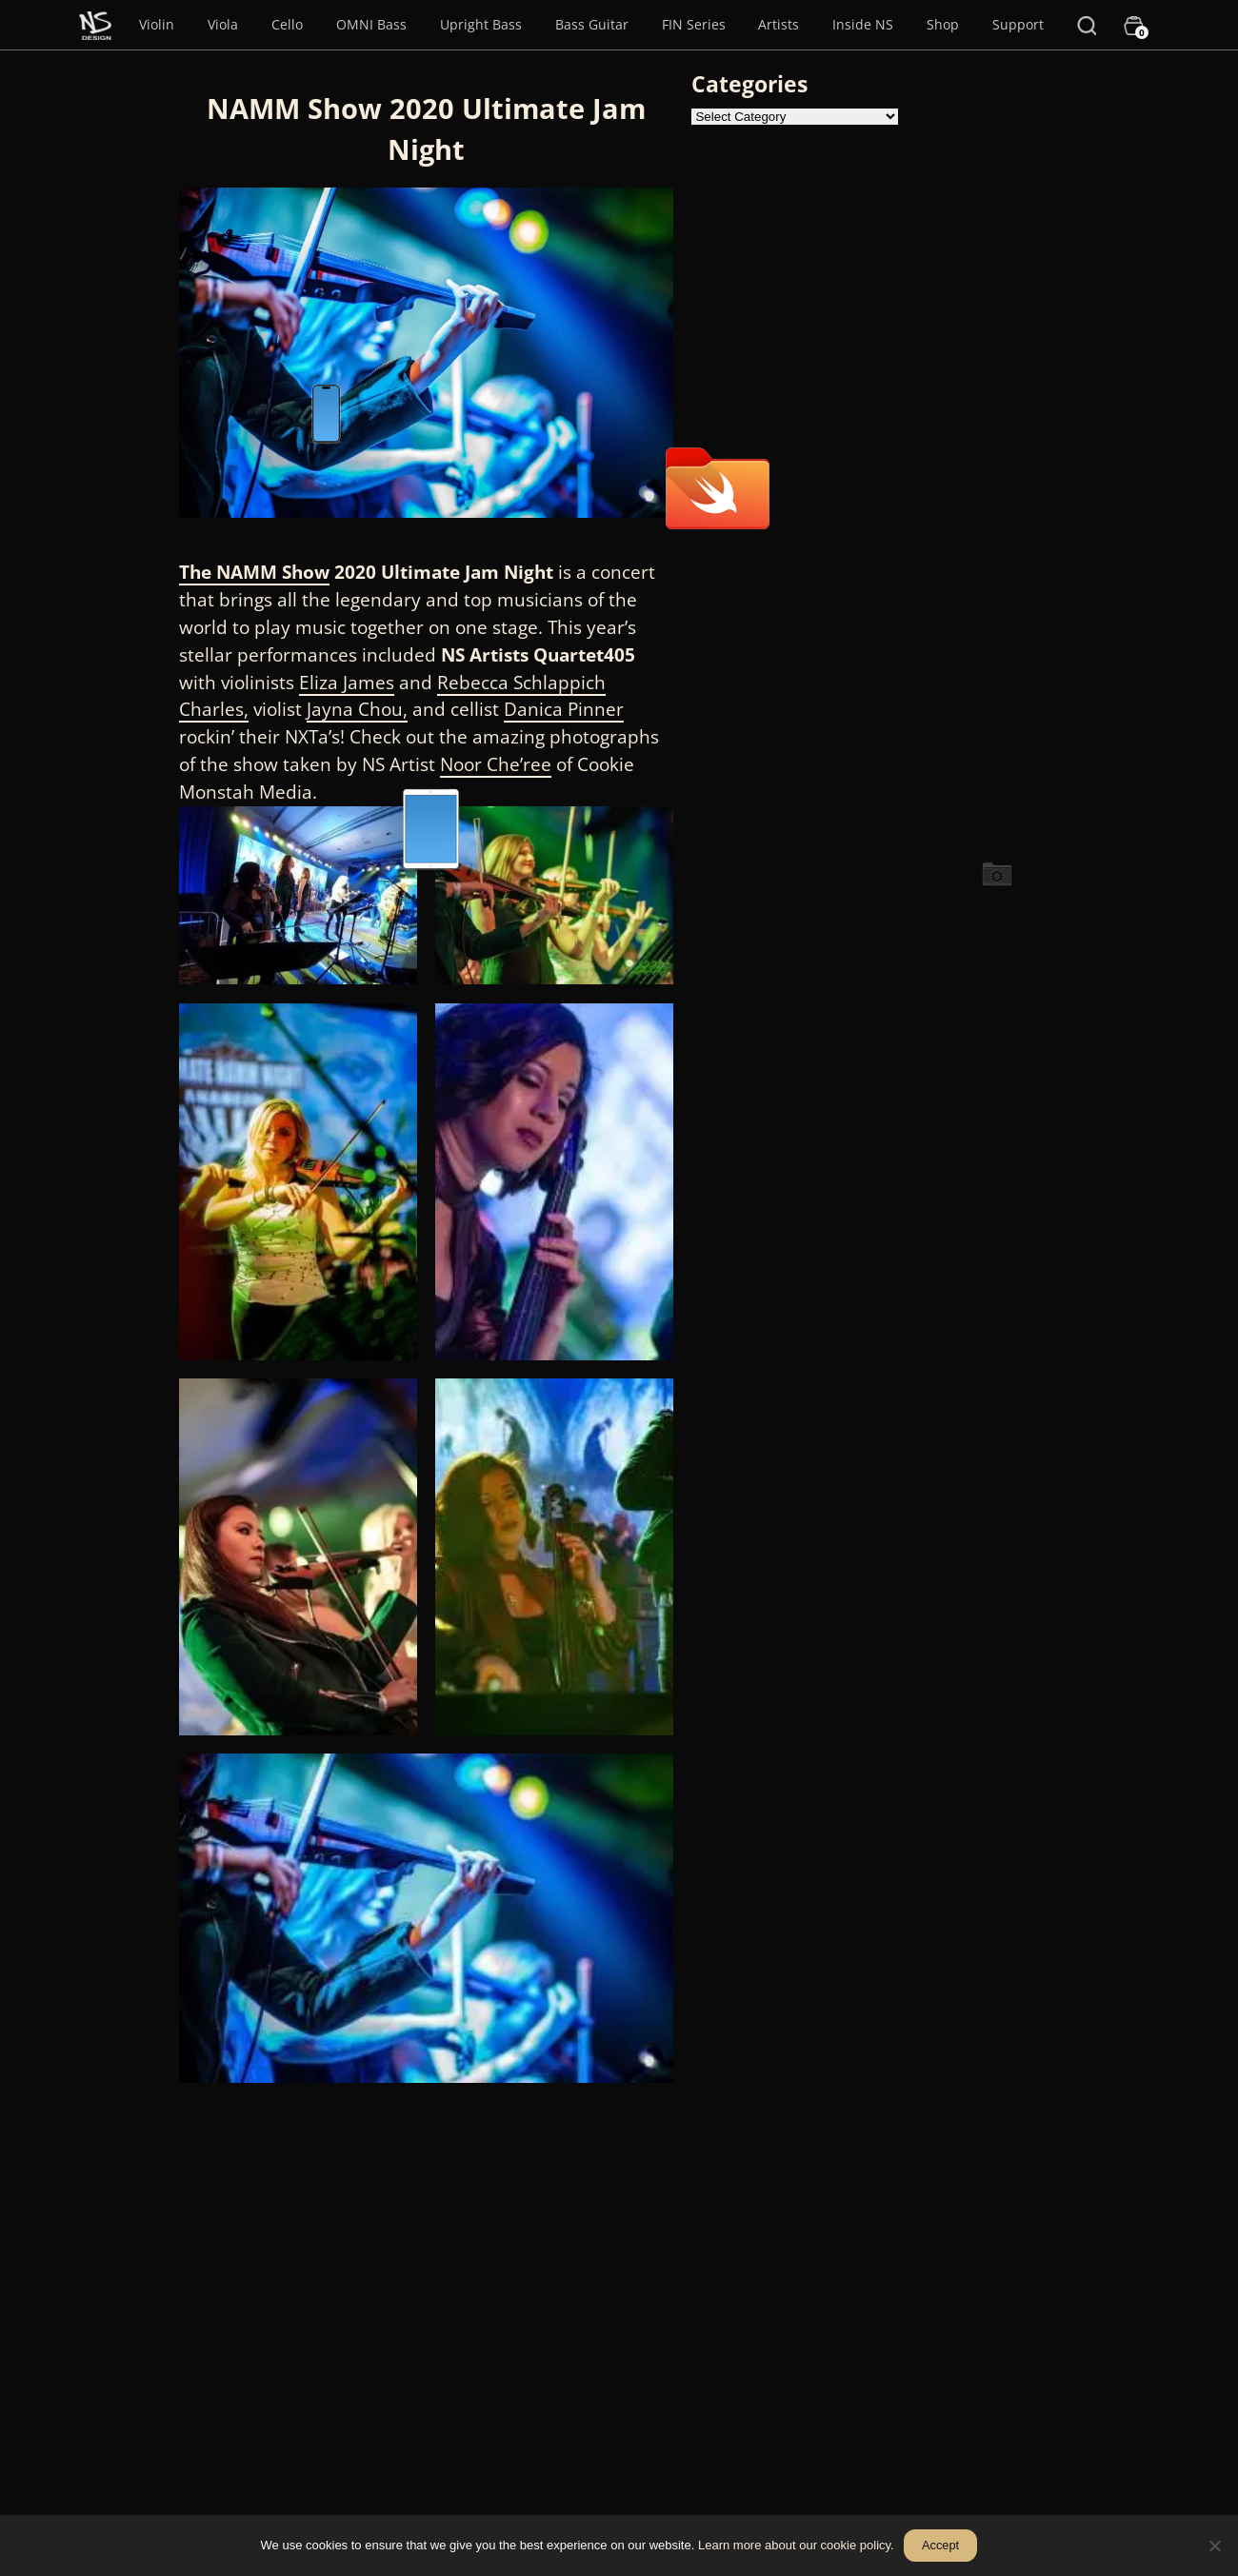 This screenshot has height=2576, width=1238. What do you see at coordinates (717, 491) in the screenshot?
I see `folder containing swift programming projects` at bounding box center [717, 491].